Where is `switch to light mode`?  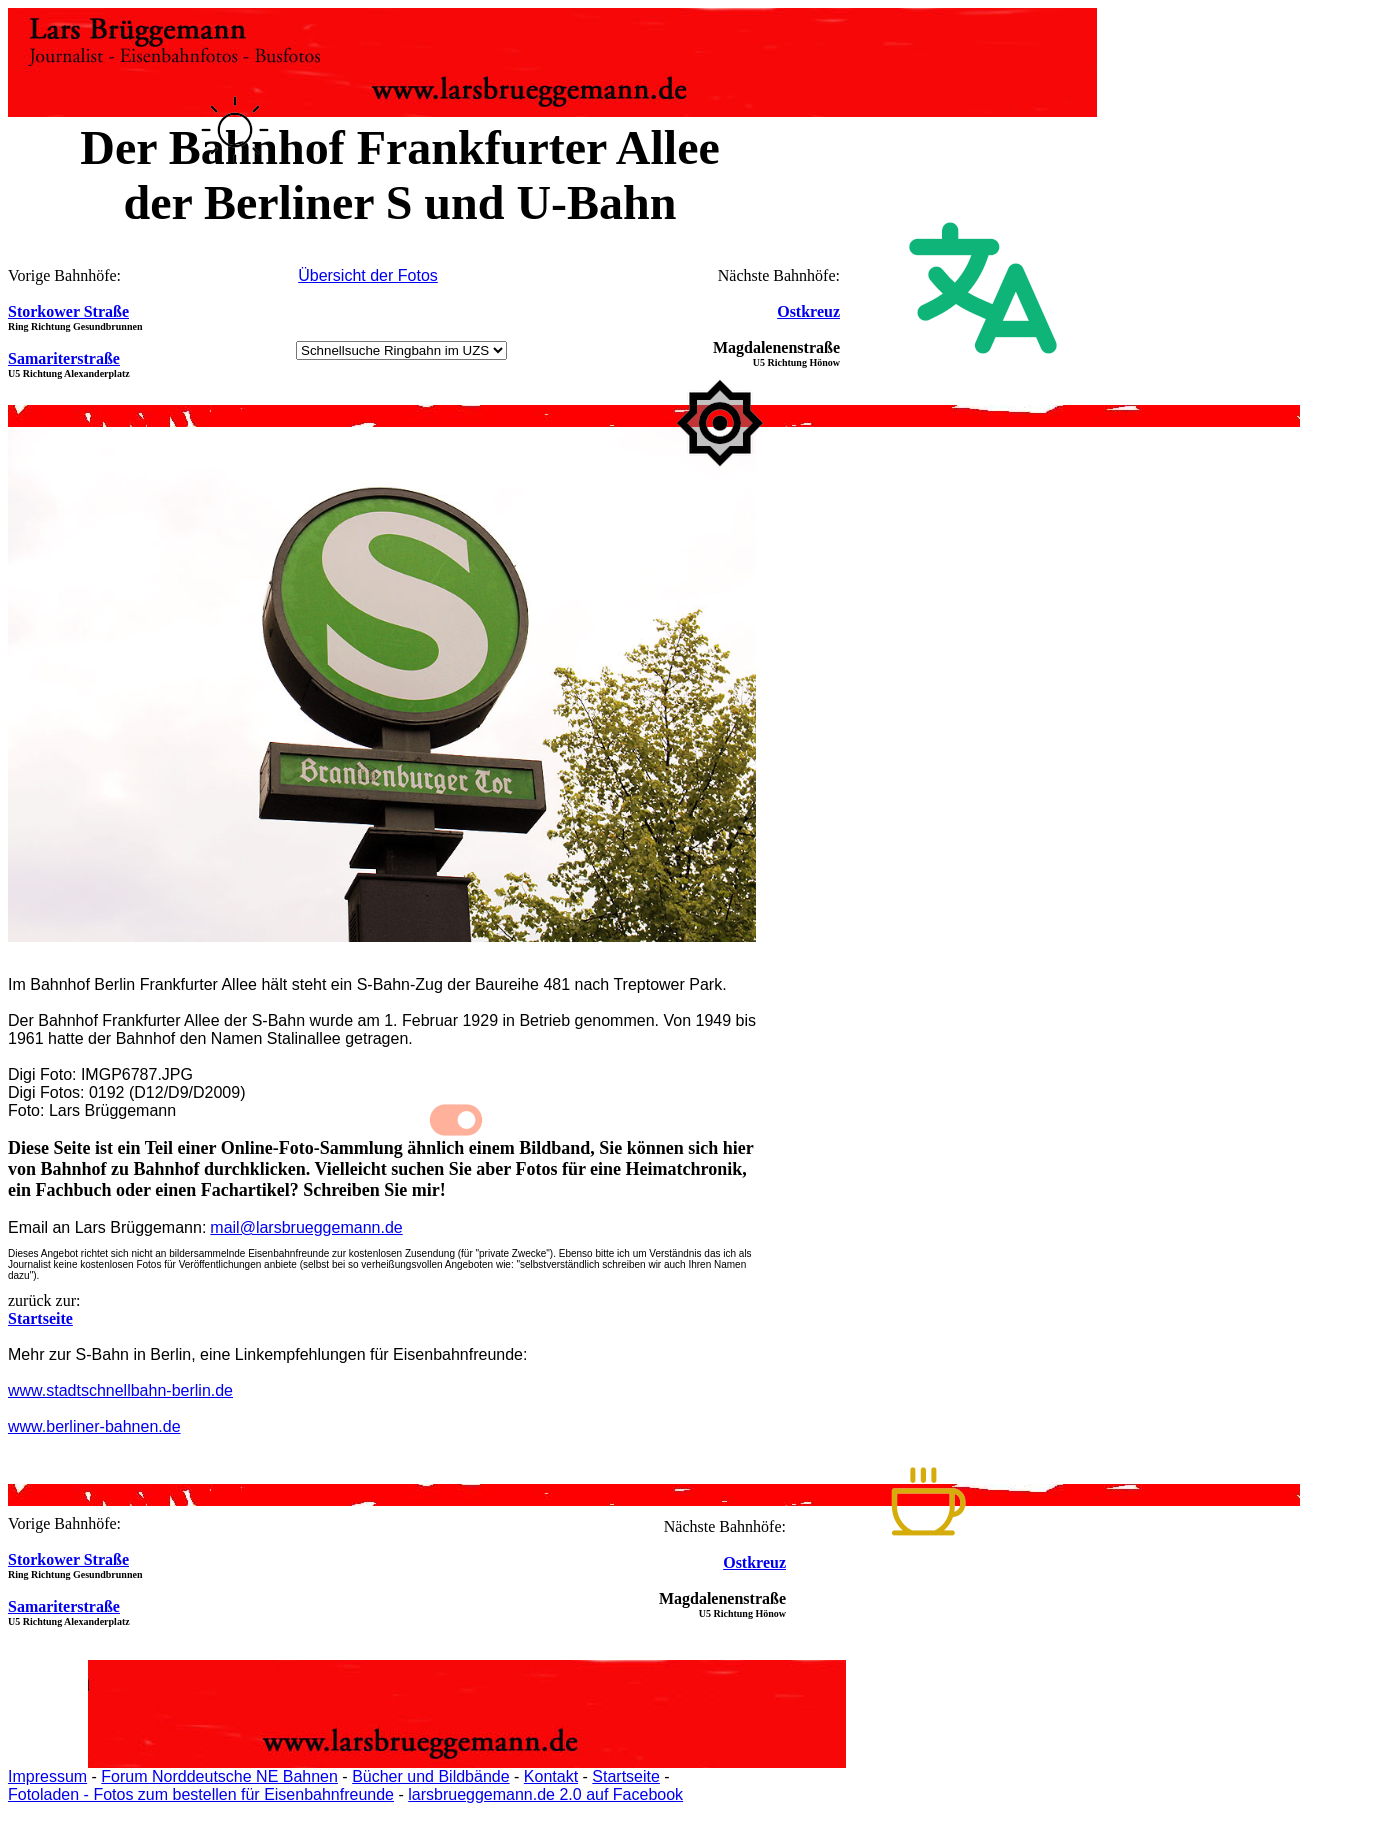
switch to light mode is located at coordinates (235, 130).